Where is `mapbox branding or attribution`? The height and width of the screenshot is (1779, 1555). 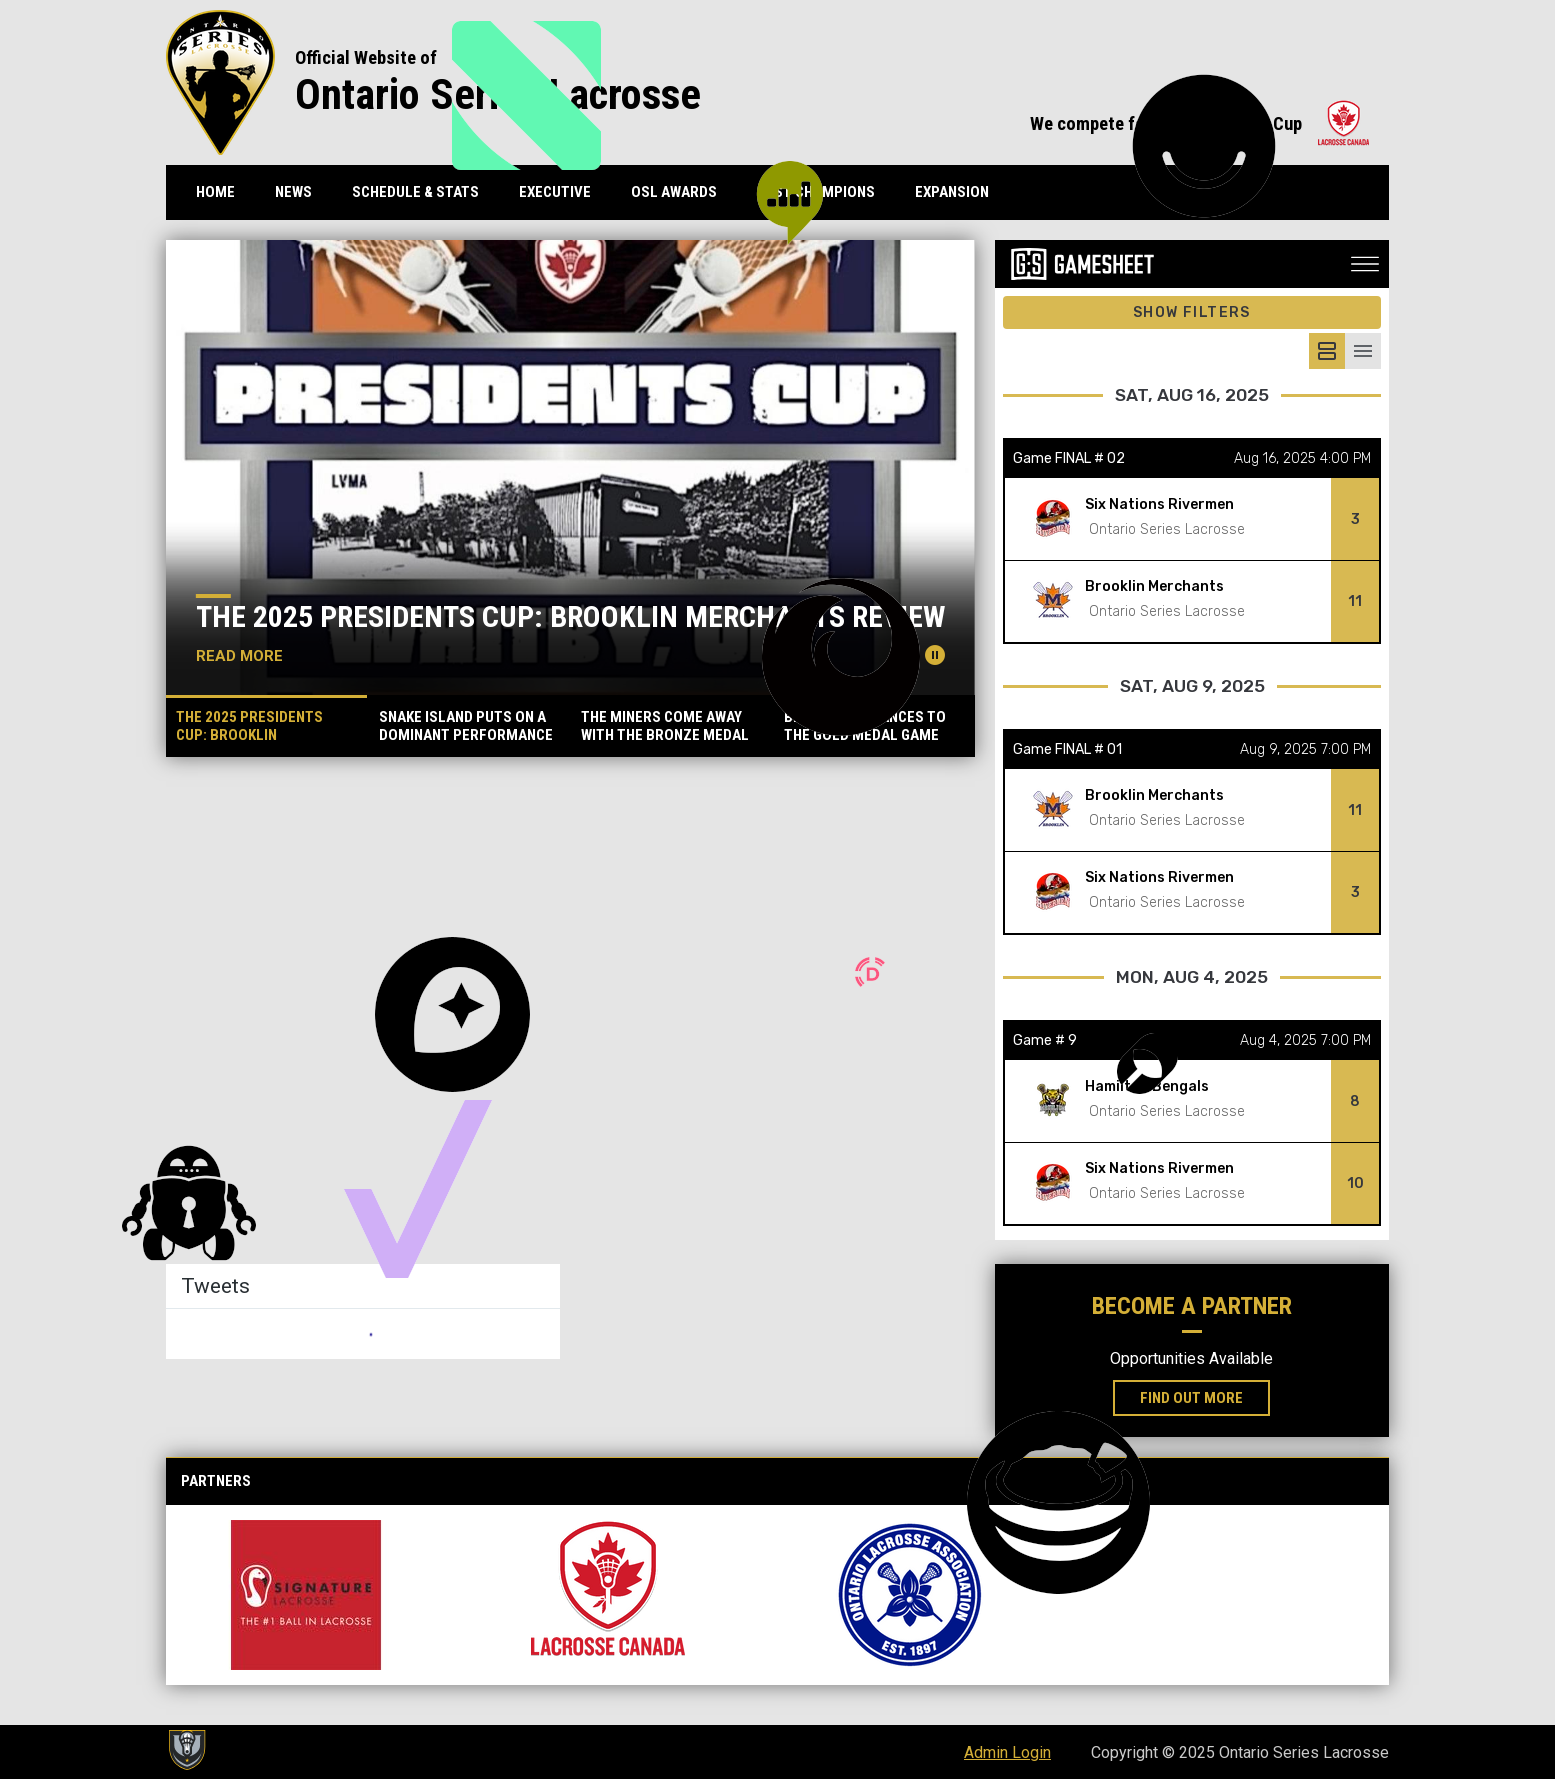 mapbox branding or attribution is located at coordinates (452, 1014).